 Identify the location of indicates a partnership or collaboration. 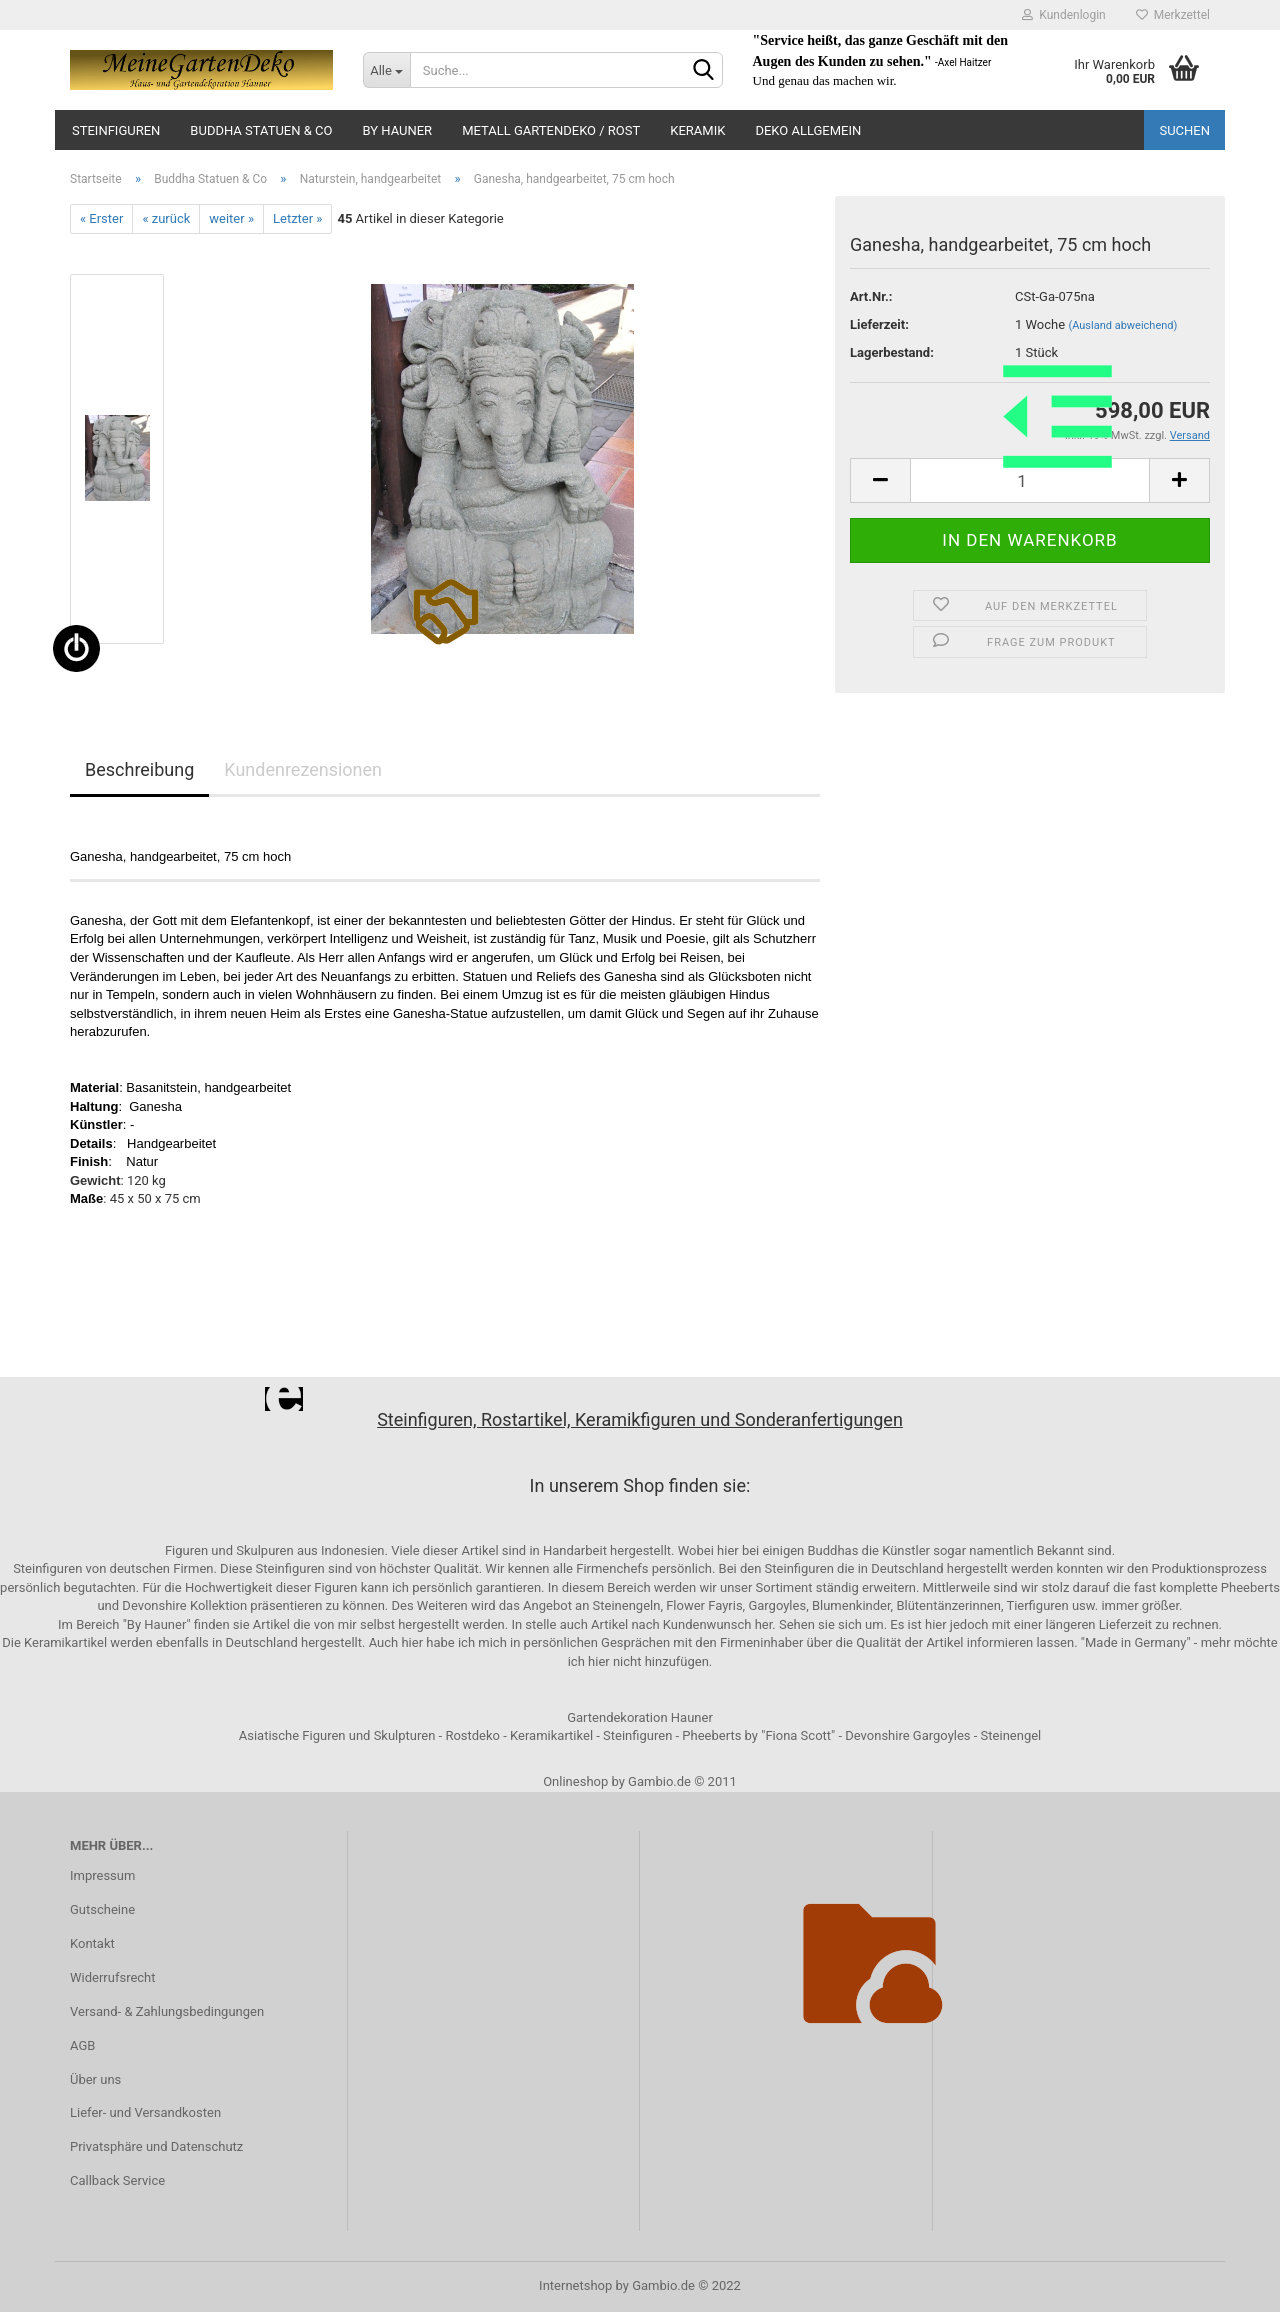
(446, 612).